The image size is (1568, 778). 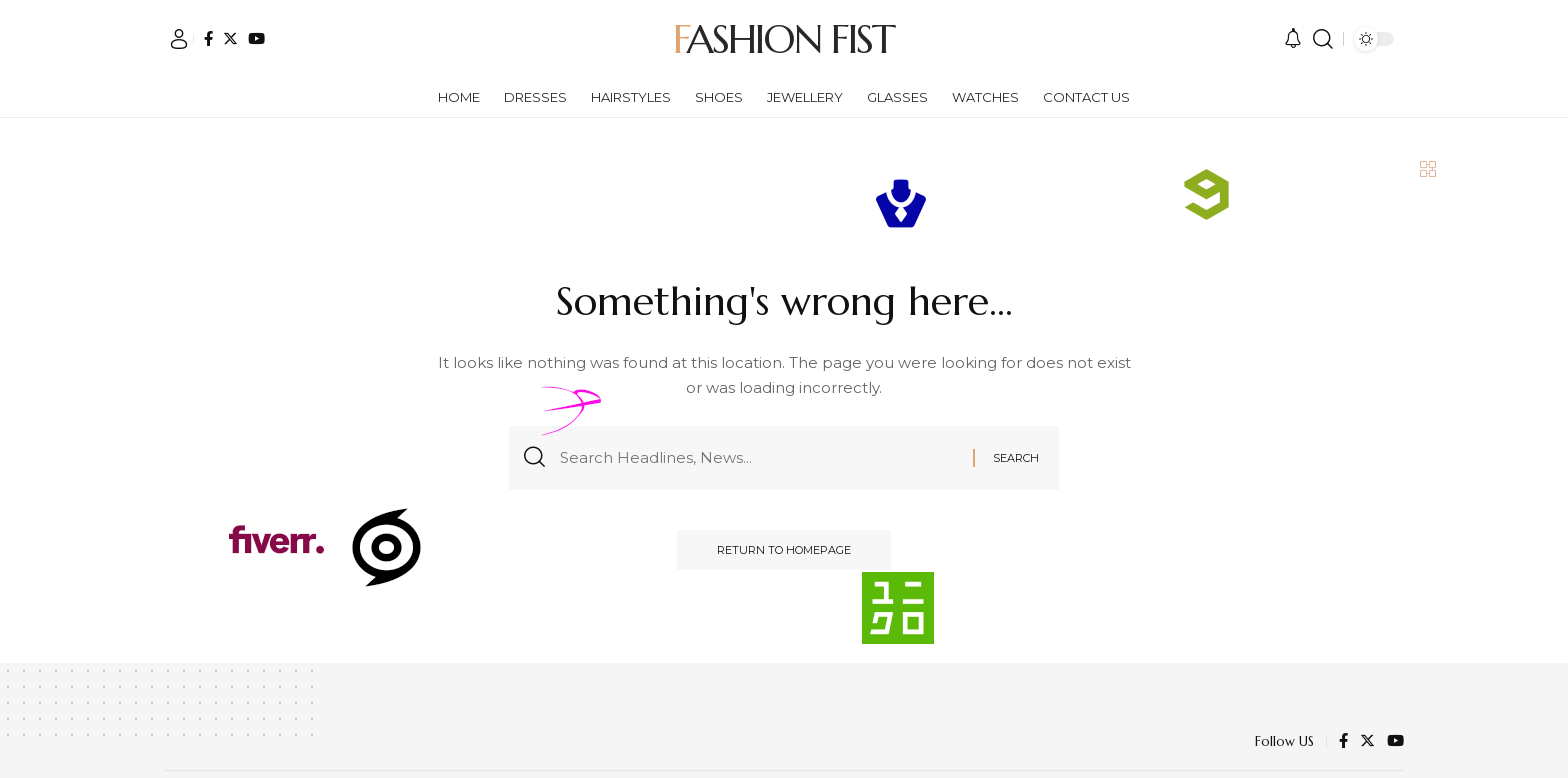 What do you see at coordinates (276, 539) in the screenshot?
I see `open the Fiverr app` at bounding box center [276, 539].